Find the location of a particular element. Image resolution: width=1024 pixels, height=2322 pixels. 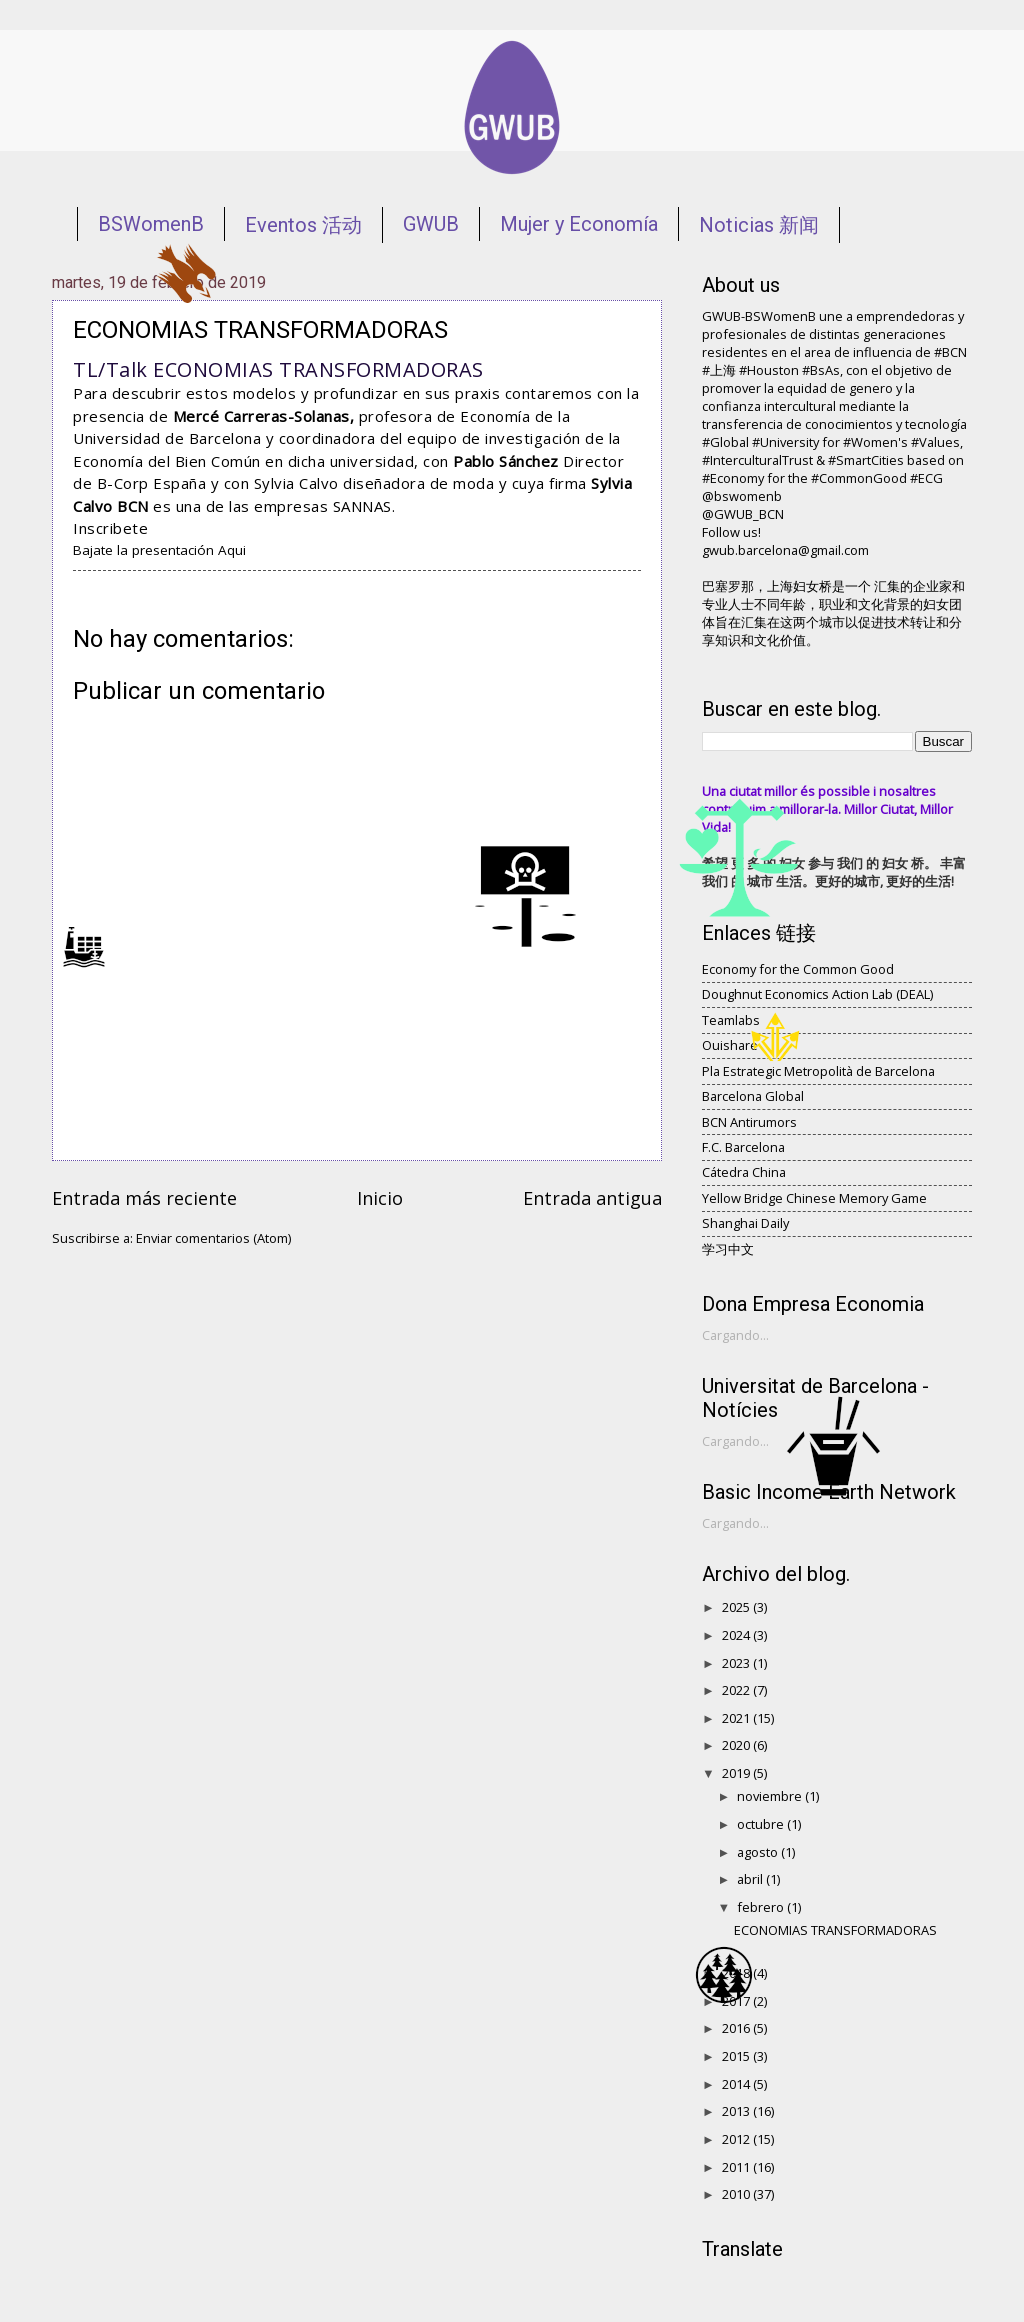

view shipping or freight status is located at coordinates (84, 947).